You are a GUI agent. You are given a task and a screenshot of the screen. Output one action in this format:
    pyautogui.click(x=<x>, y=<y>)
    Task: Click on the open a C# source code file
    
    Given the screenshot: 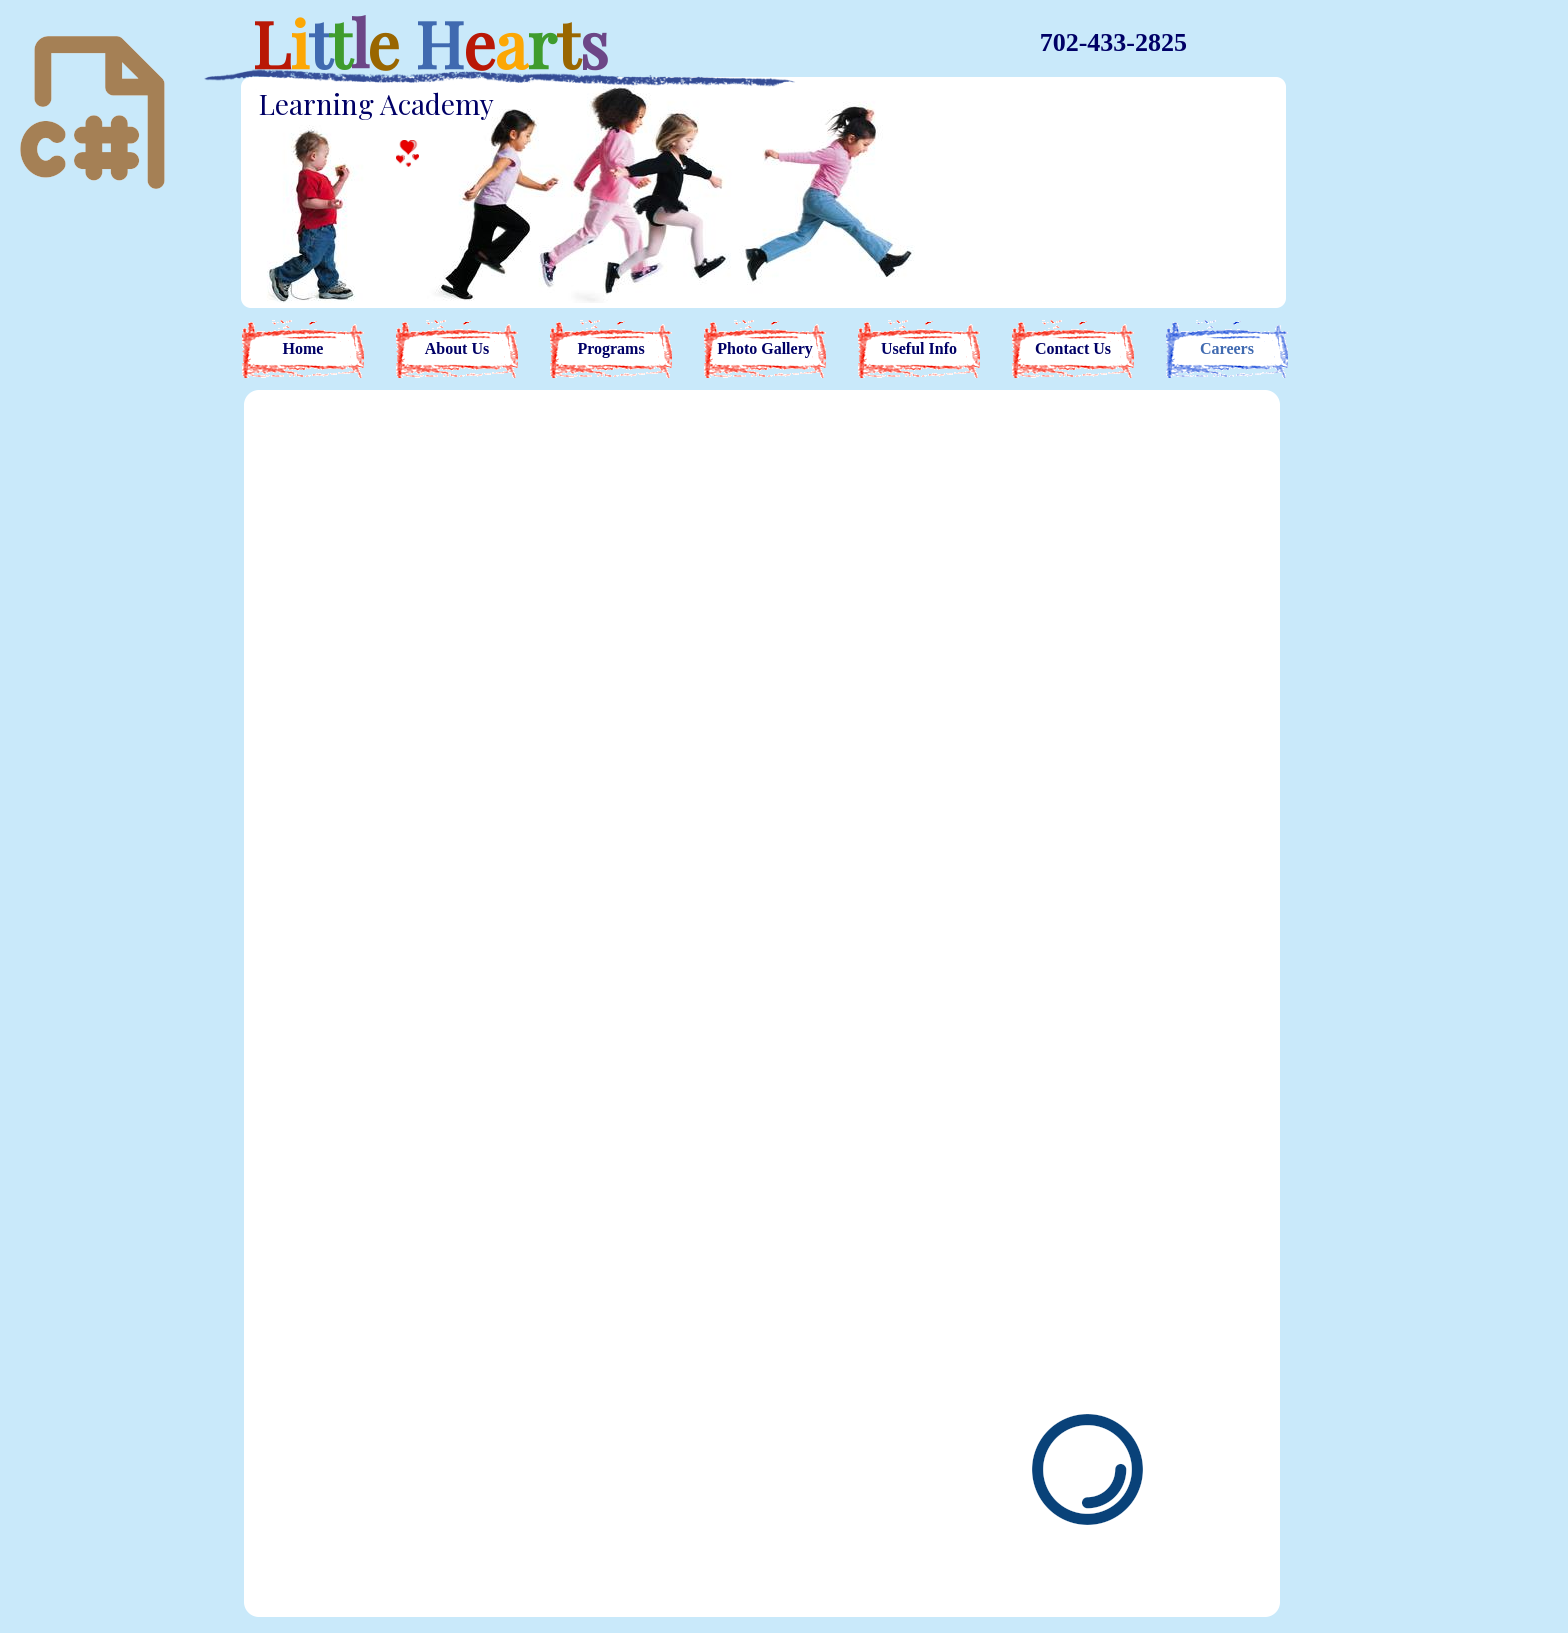 What is the action you would take?
    pyautogui.click(x=99, y=112)
    